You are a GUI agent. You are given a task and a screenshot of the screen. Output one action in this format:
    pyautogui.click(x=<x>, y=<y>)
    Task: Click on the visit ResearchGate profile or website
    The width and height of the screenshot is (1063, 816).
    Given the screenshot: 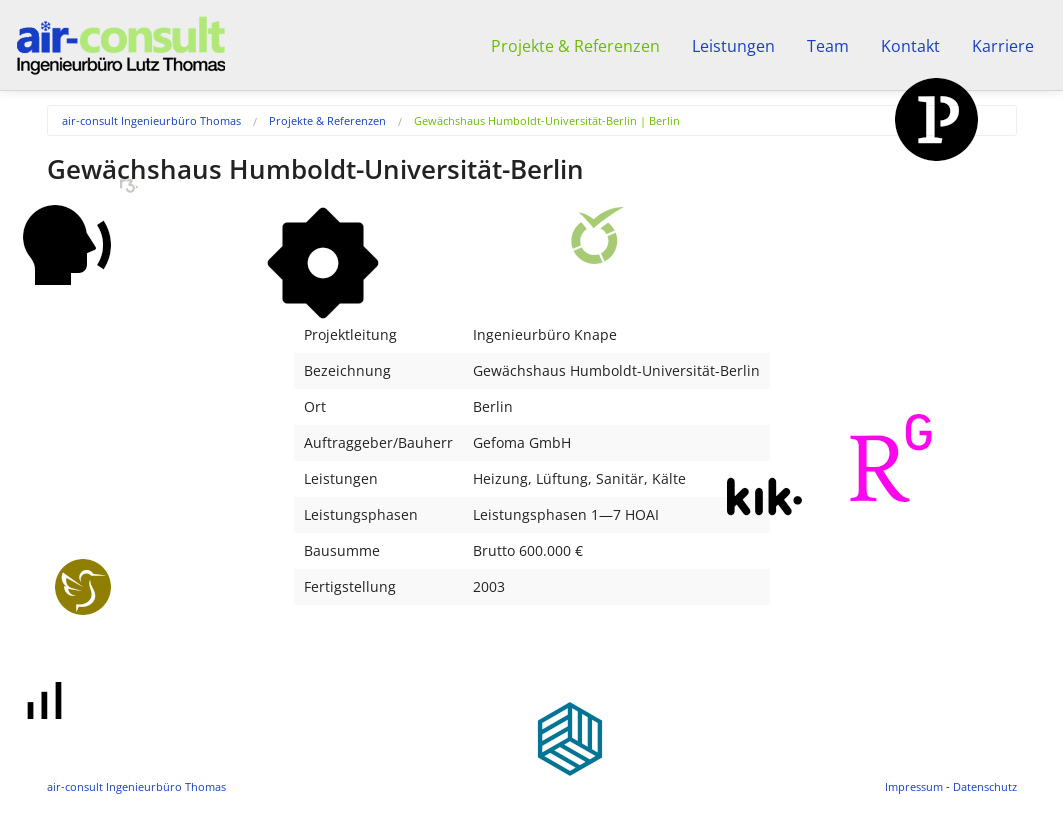 What is the action you would take?
    pyautogui.click(x=891, y=458)
    